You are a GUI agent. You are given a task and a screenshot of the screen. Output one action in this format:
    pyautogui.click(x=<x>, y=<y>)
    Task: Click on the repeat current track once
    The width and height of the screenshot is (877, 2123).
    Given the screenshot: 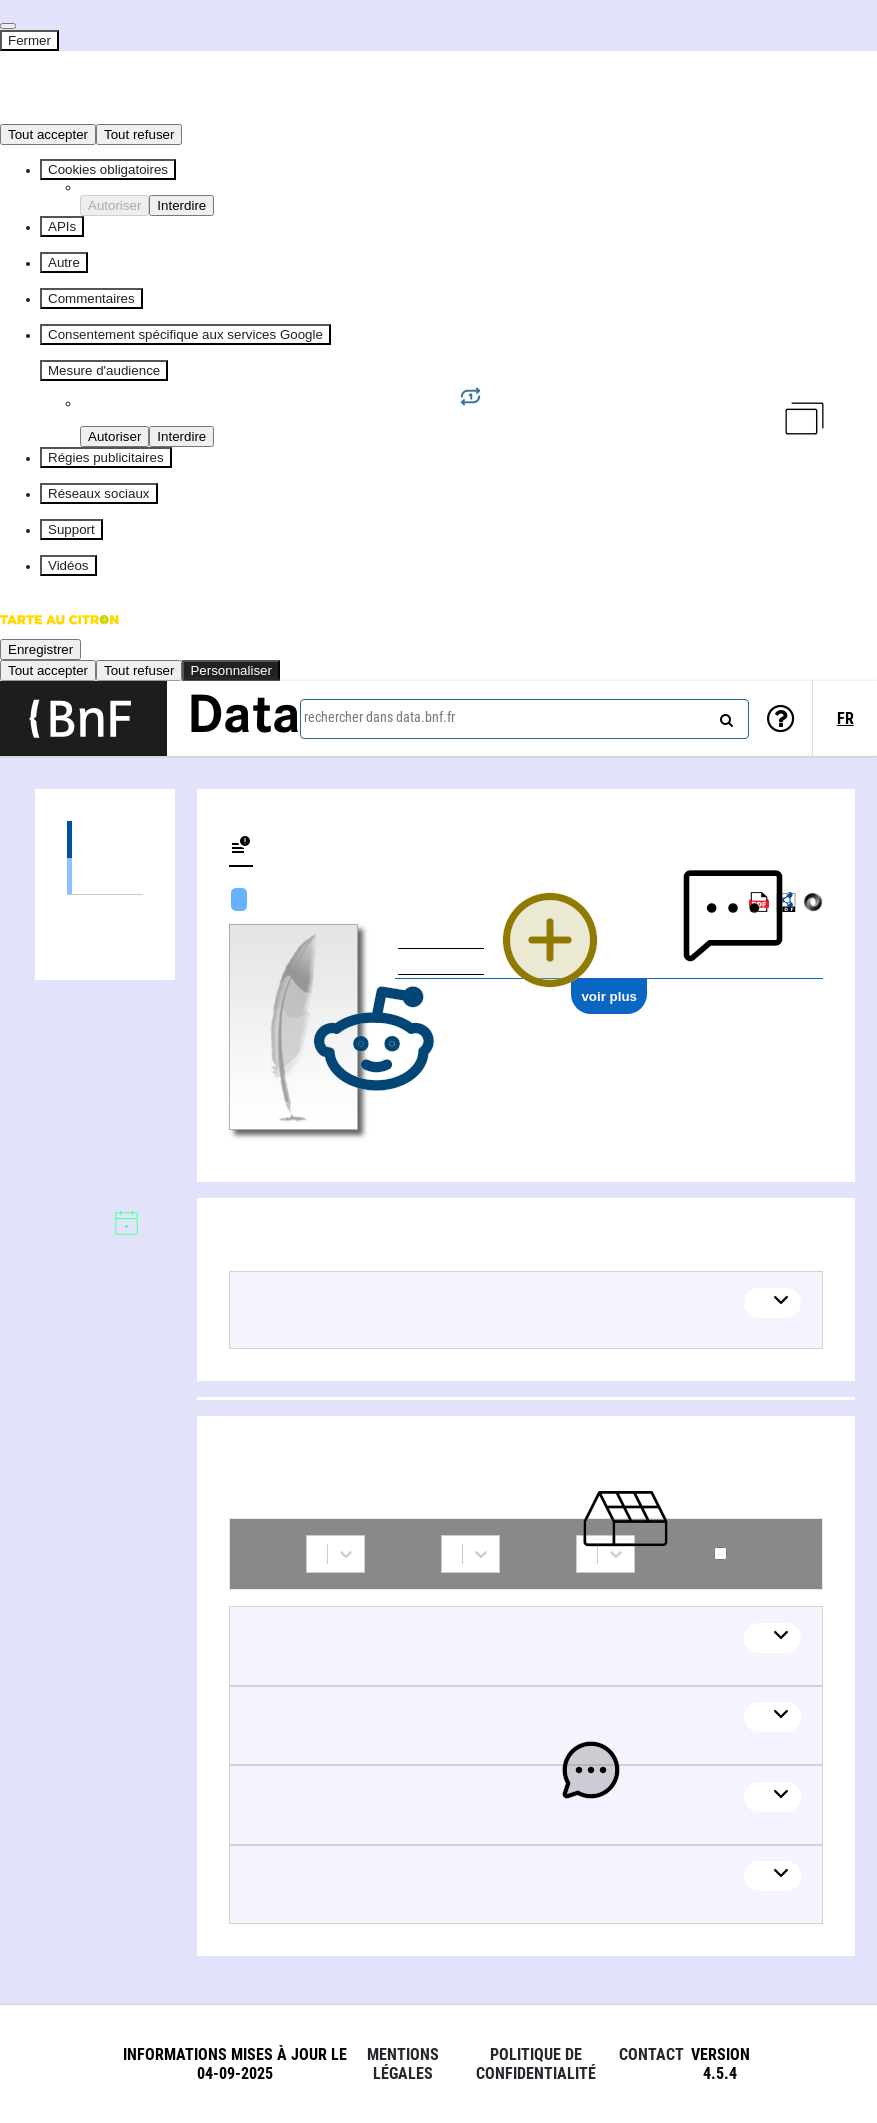 What is the action you would take?
    pyautogui.click(x=470, y=396)
    